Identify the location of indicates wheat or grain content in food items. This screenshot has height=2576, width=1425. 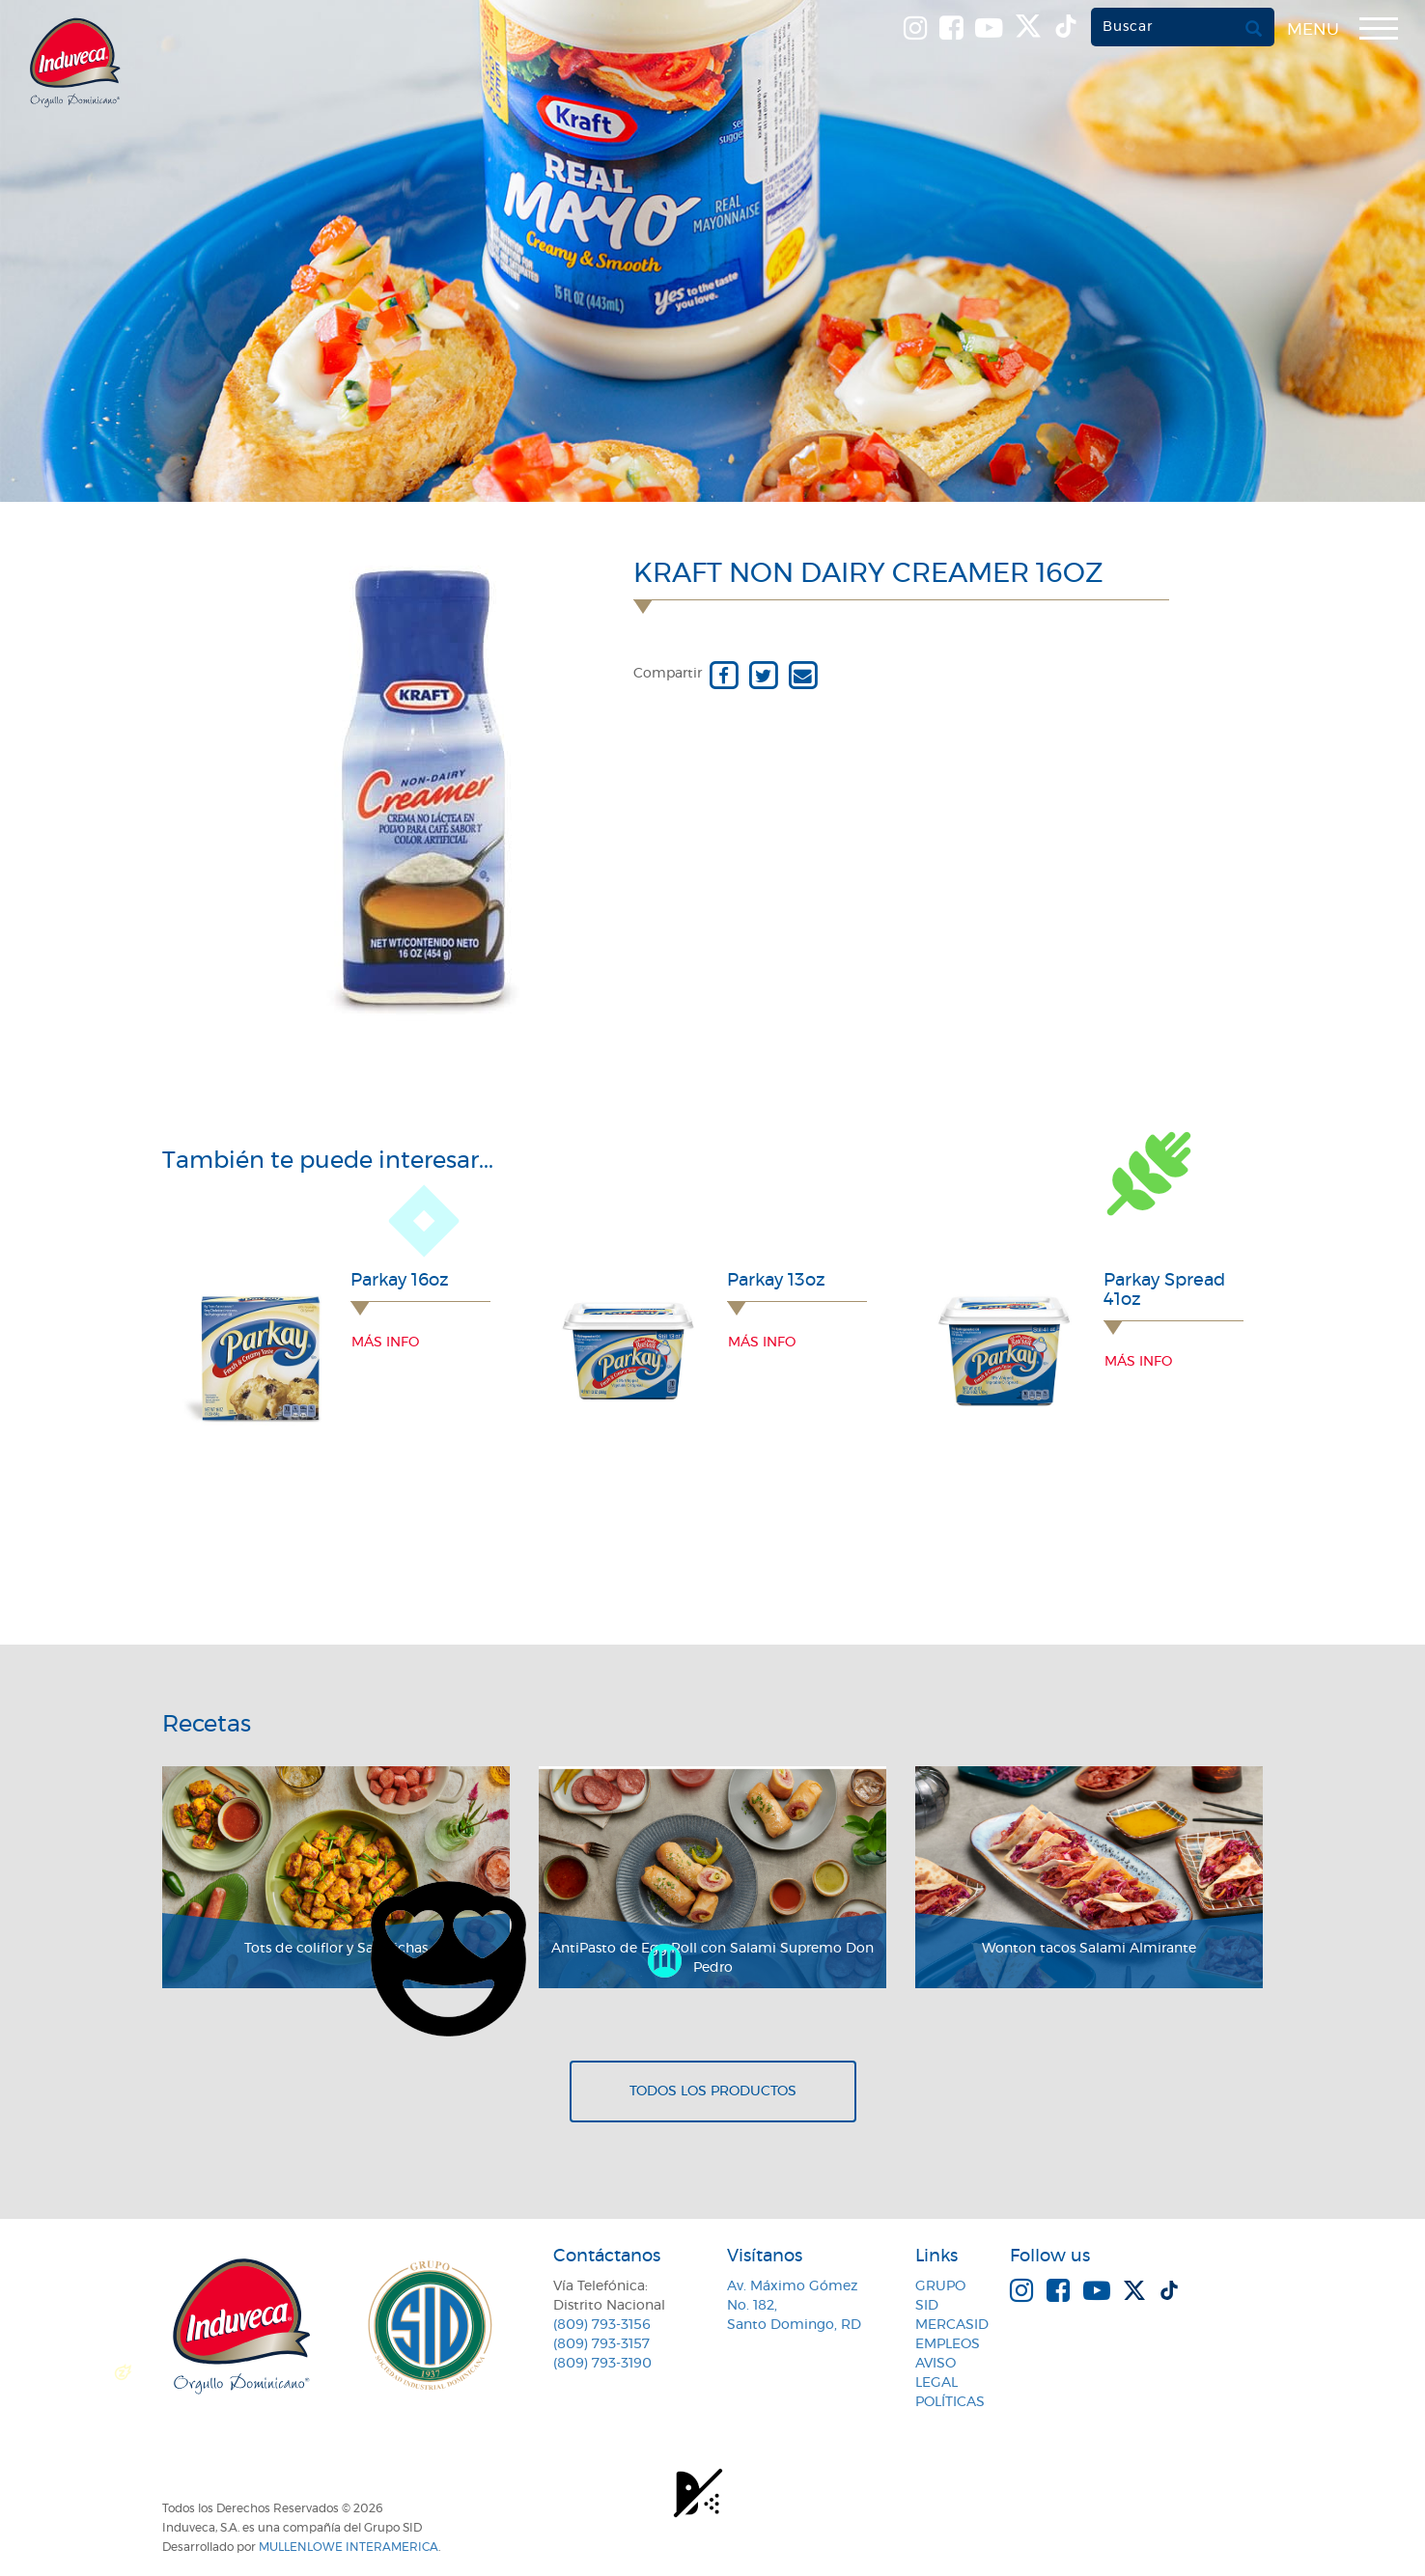
(1151, 1171).